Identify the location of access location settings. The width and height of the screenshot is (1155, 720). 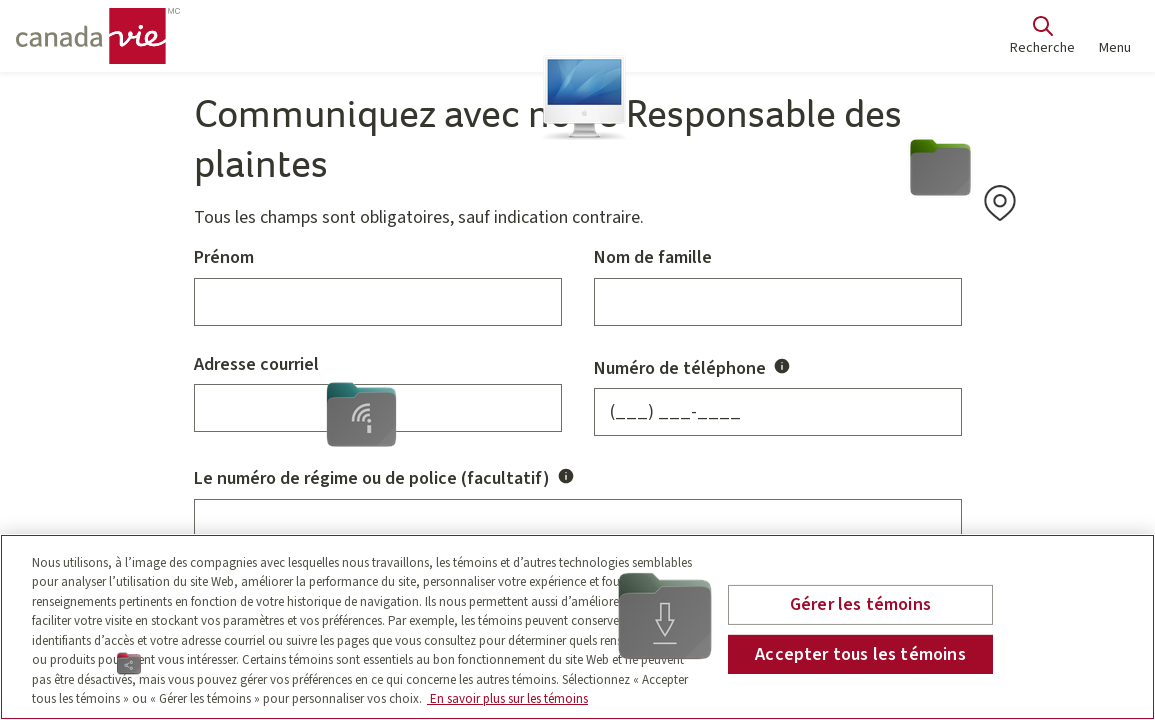
(1000, 203).